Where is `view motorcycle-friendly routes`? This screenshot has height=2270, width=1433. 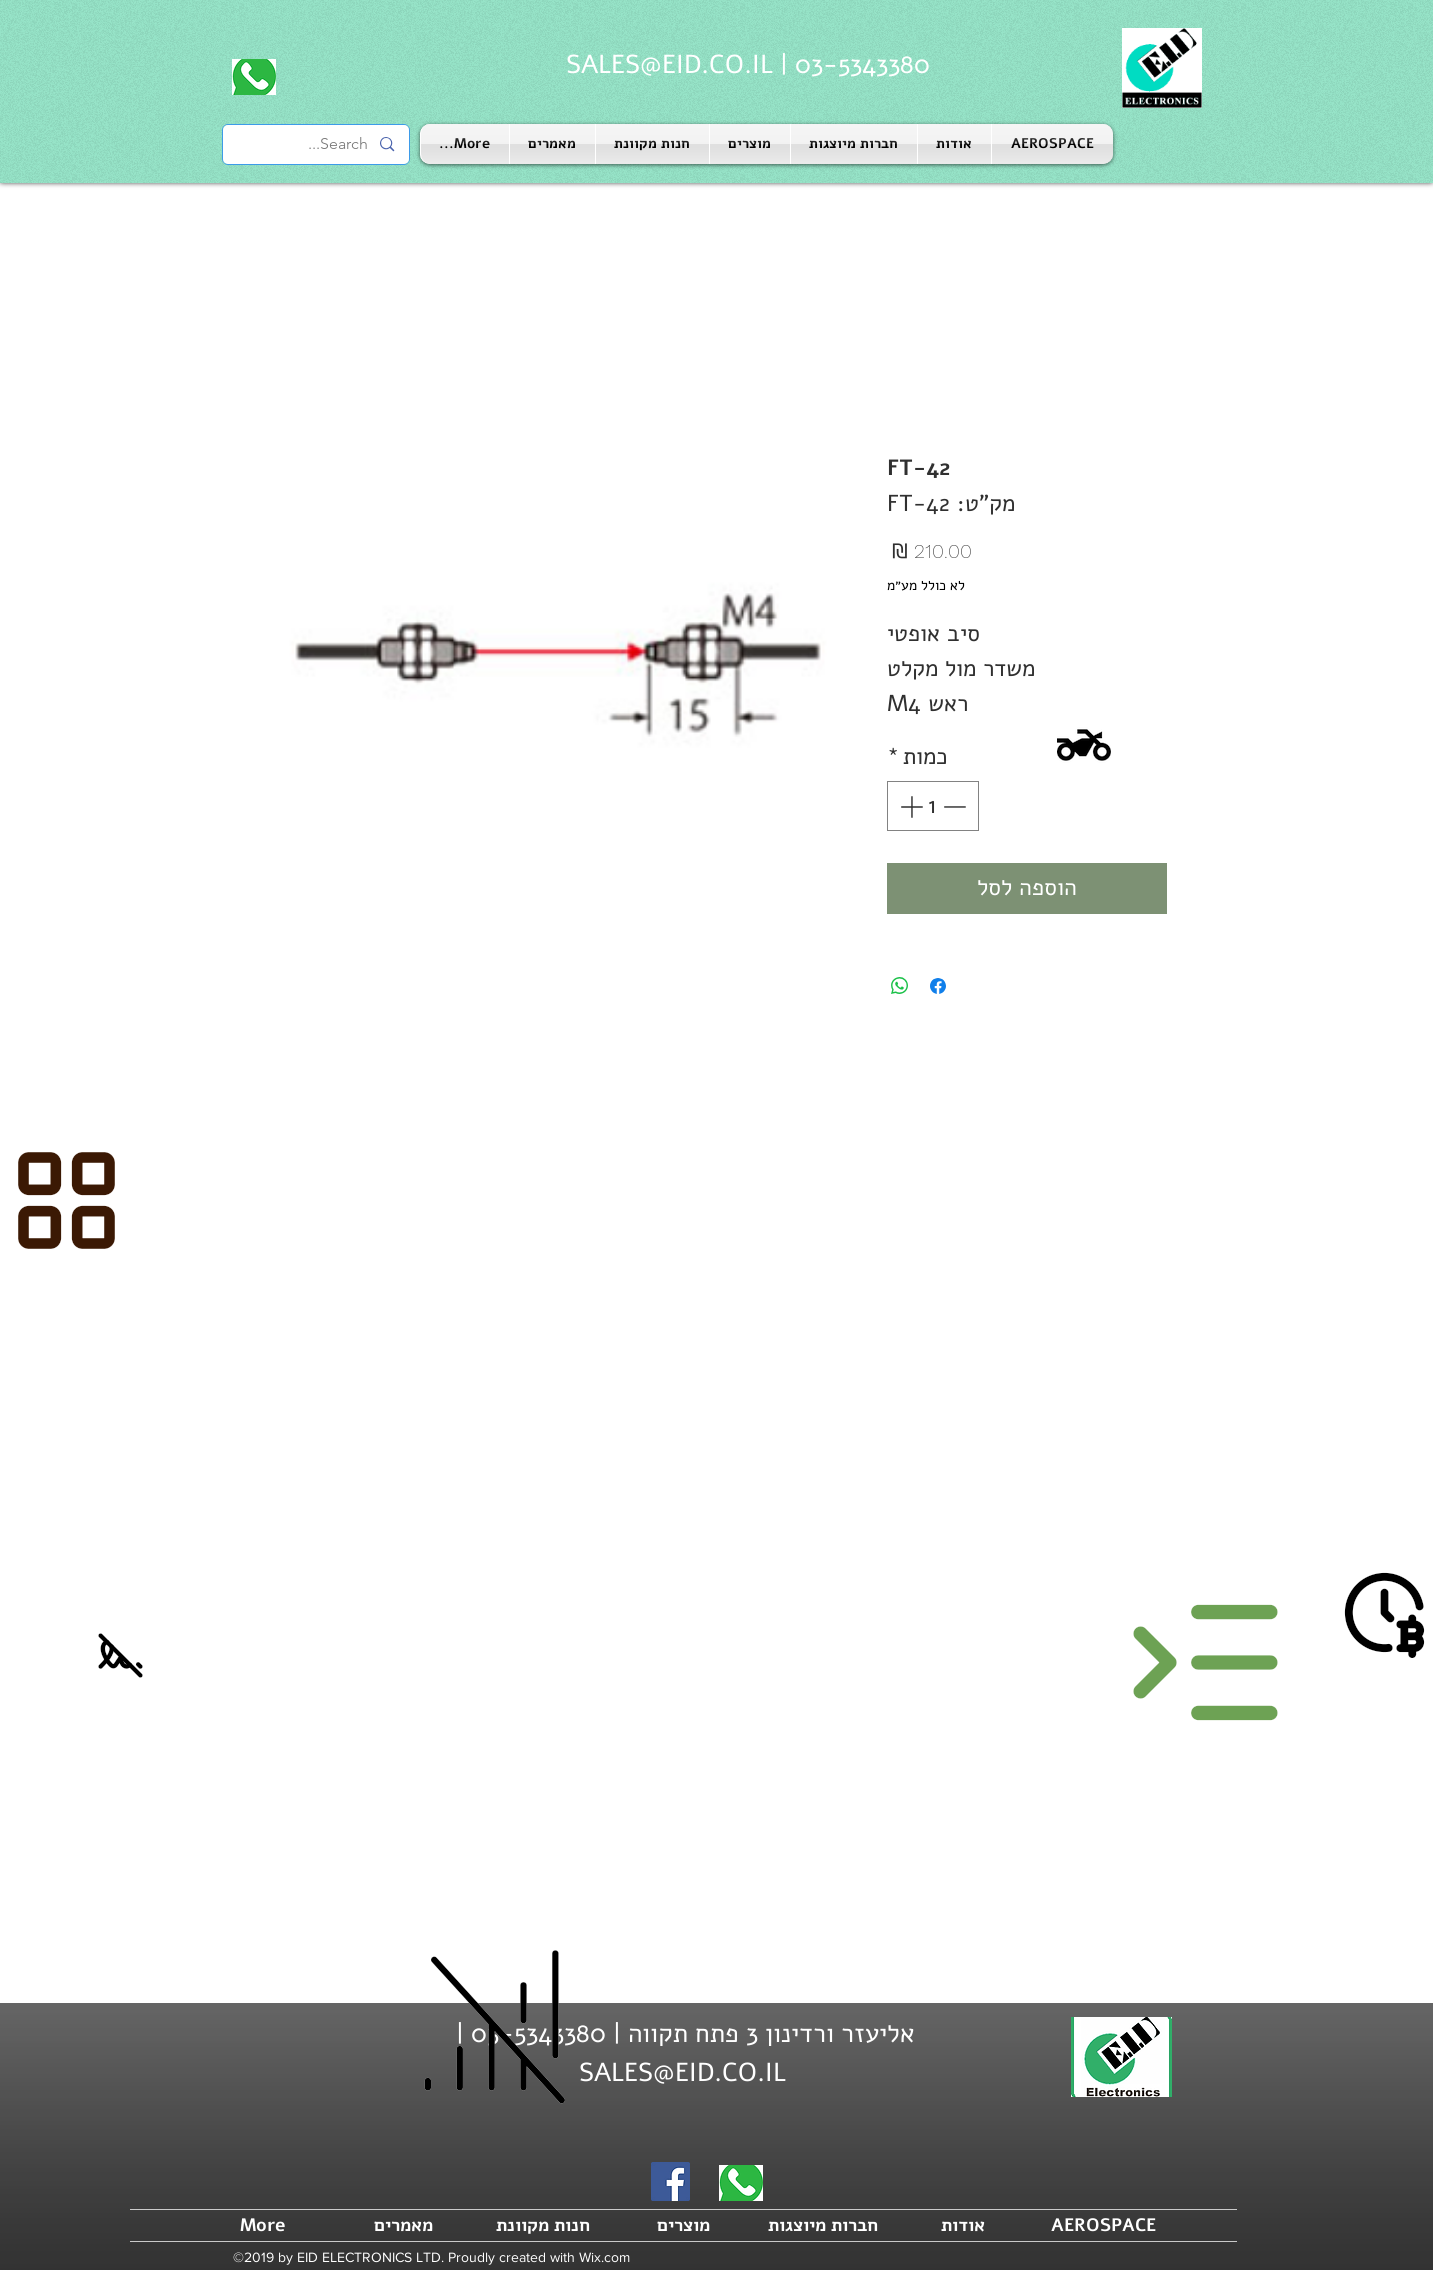 view motorcycle-friendly routes is located at coordinates (1084, 745).